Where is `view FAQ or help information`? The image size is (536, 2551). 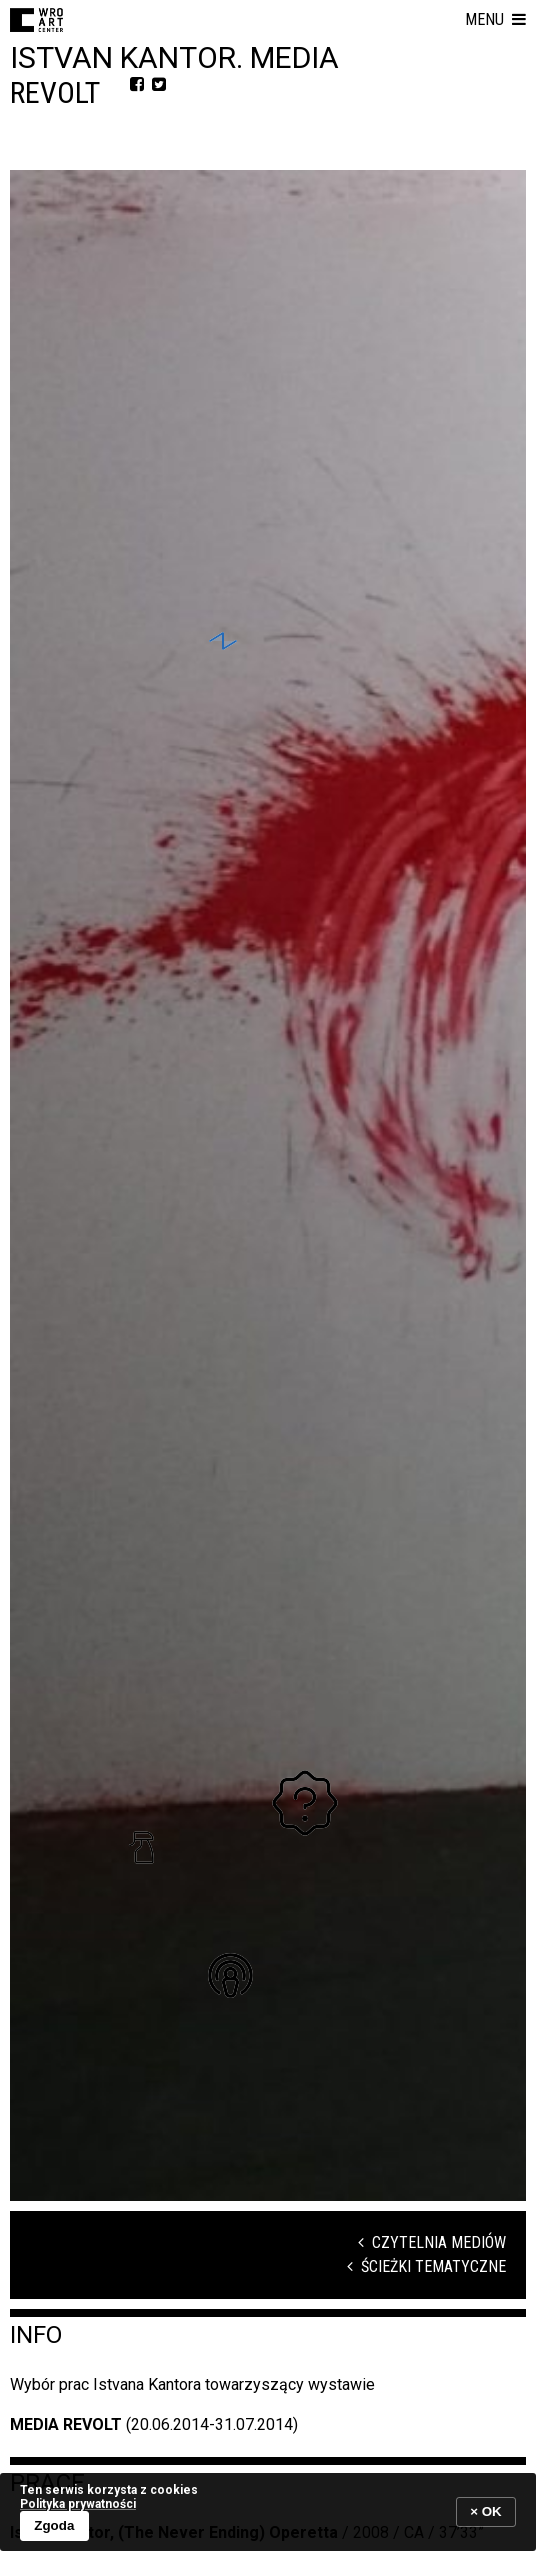
view FAQ or help information is located at coordinates (305, 1803).